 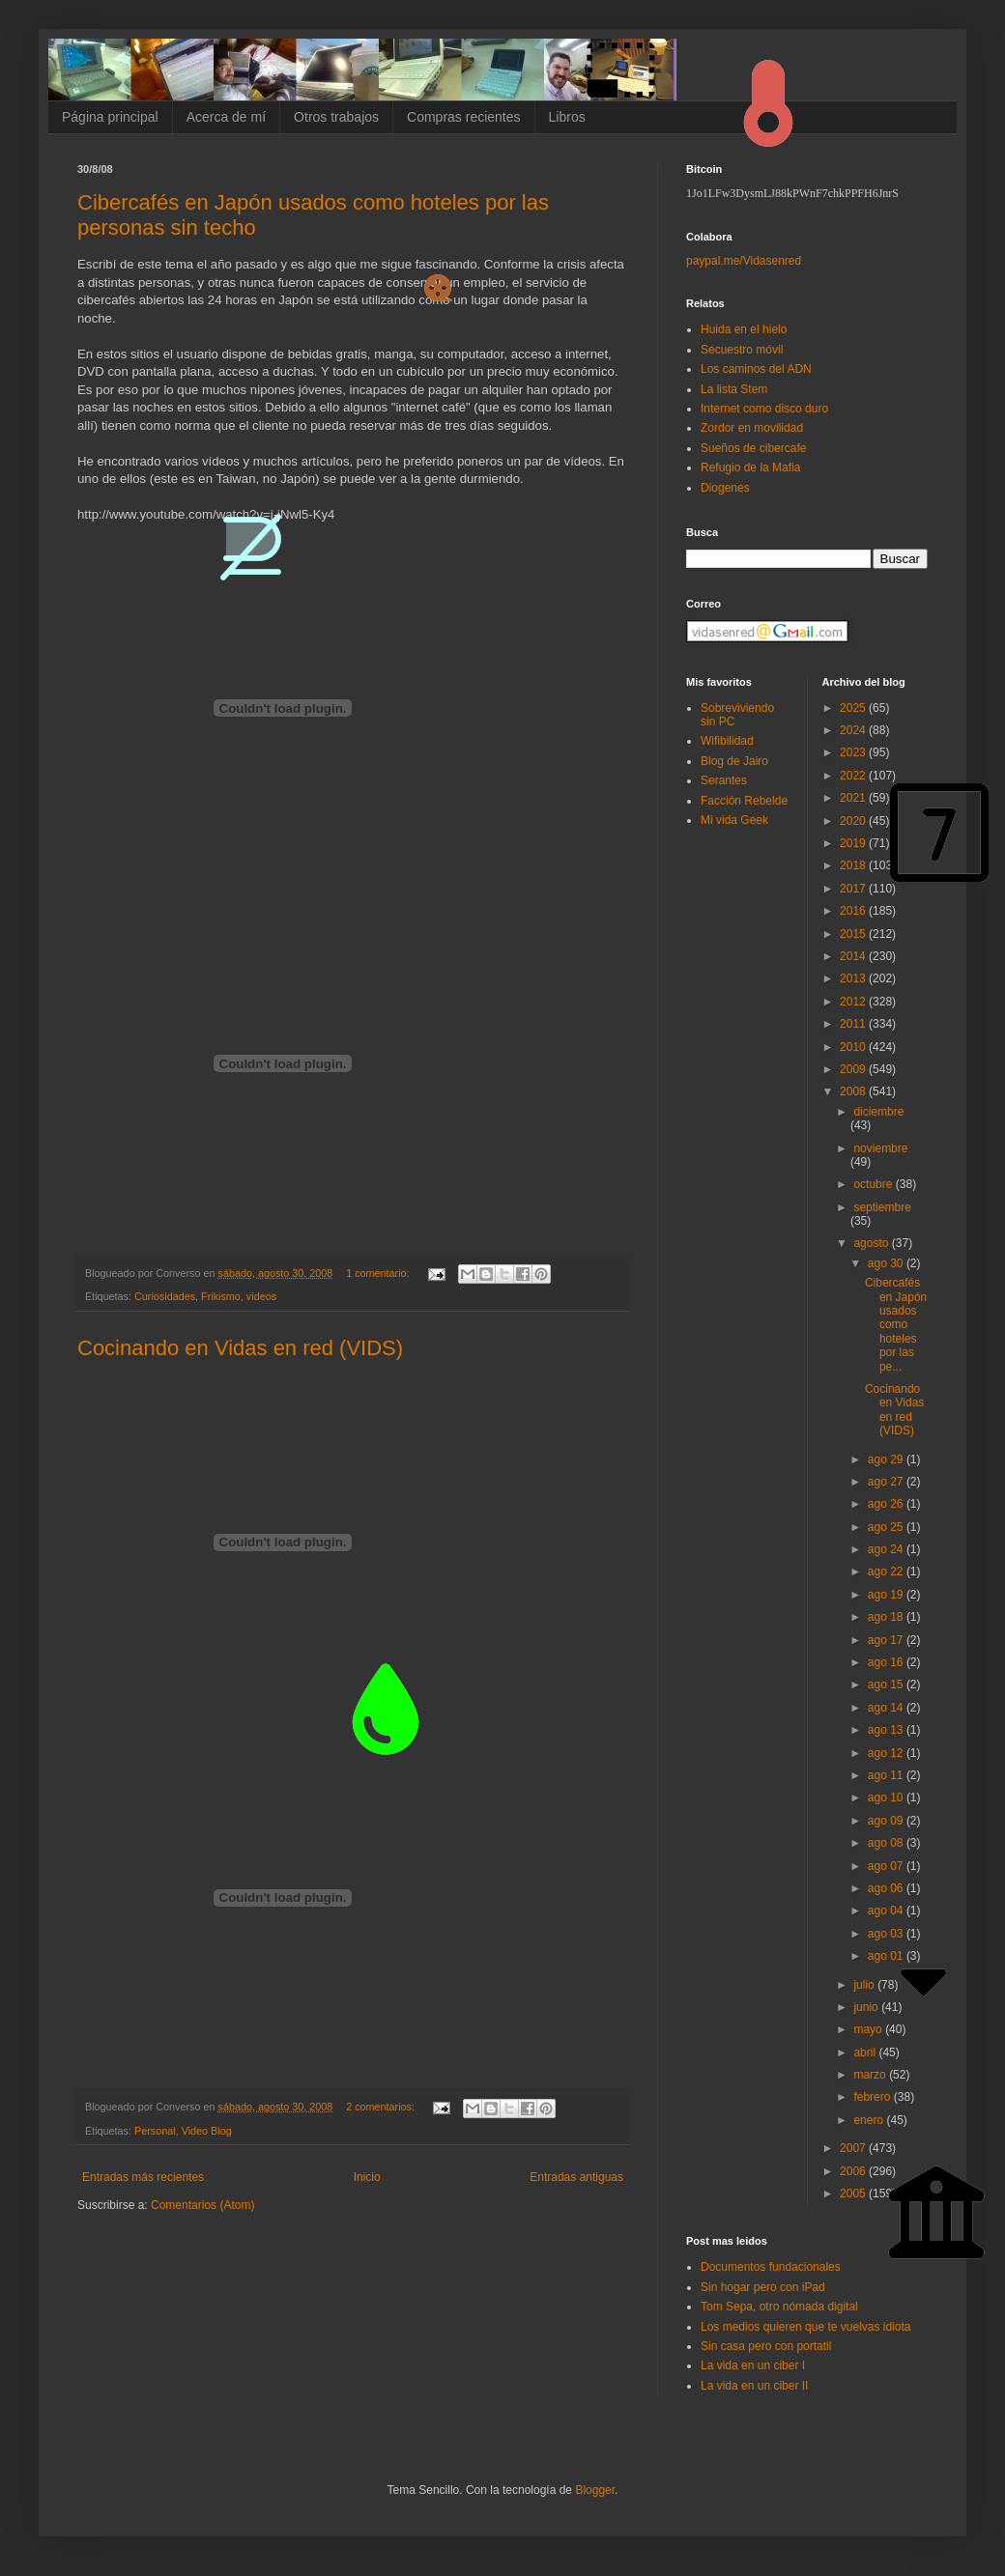 What do you see at coordinates (923, 1965) in the screenshot?
I see `sort items in descending order` at bounding box center [923, 1965].